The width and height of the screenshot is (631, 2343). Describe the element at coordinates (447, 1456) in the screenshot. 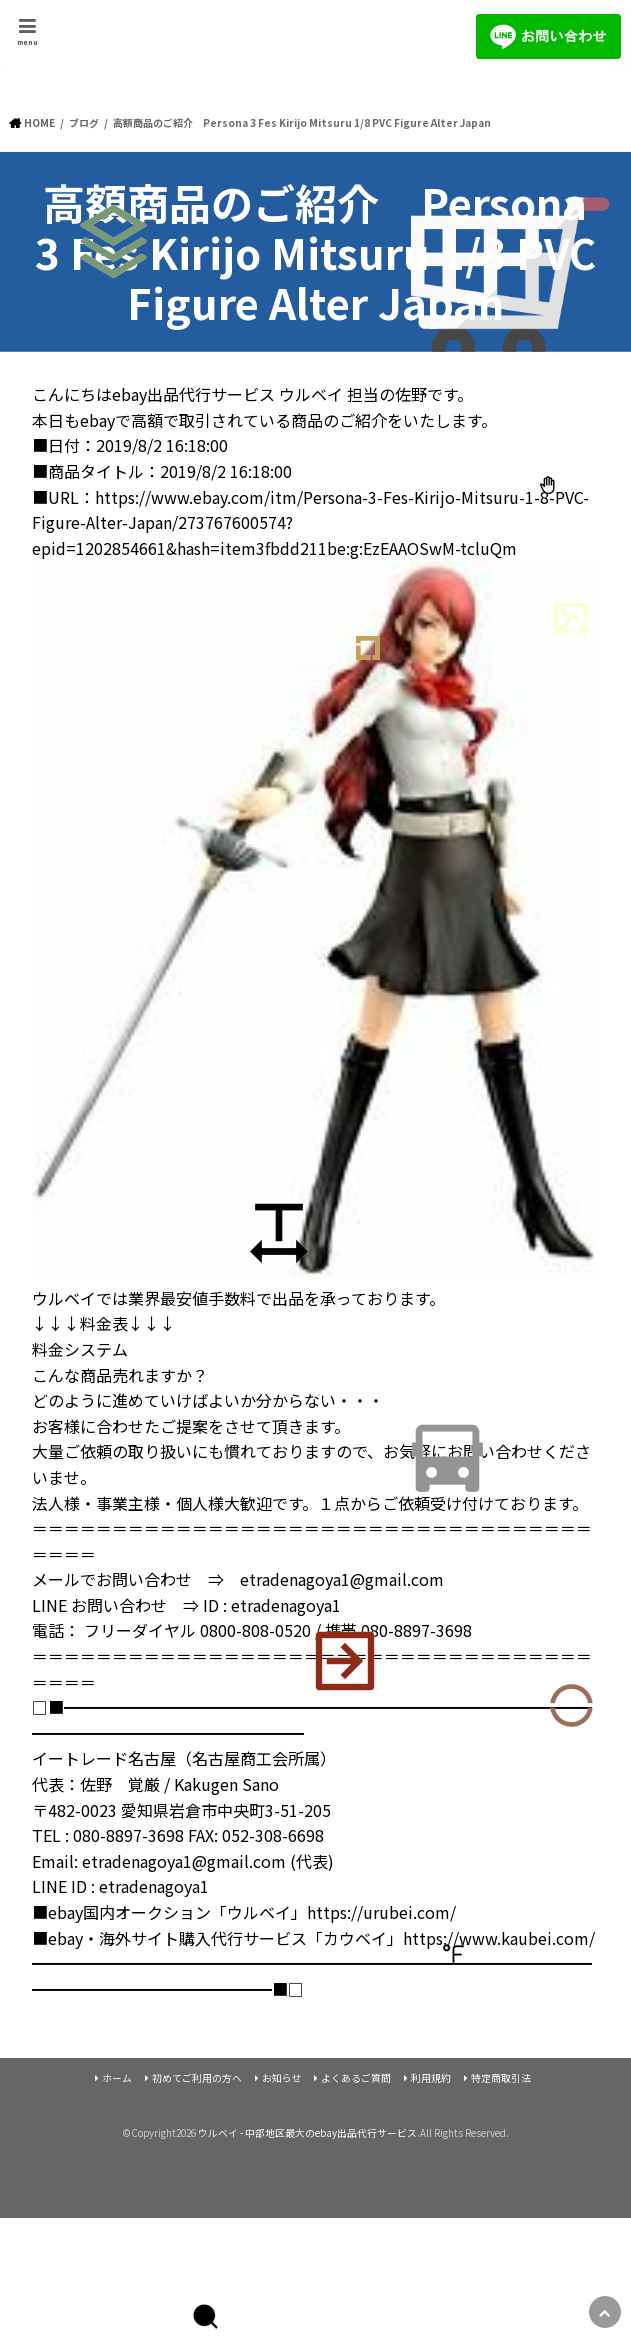

I see `view bus routes or public transit options` at that location.